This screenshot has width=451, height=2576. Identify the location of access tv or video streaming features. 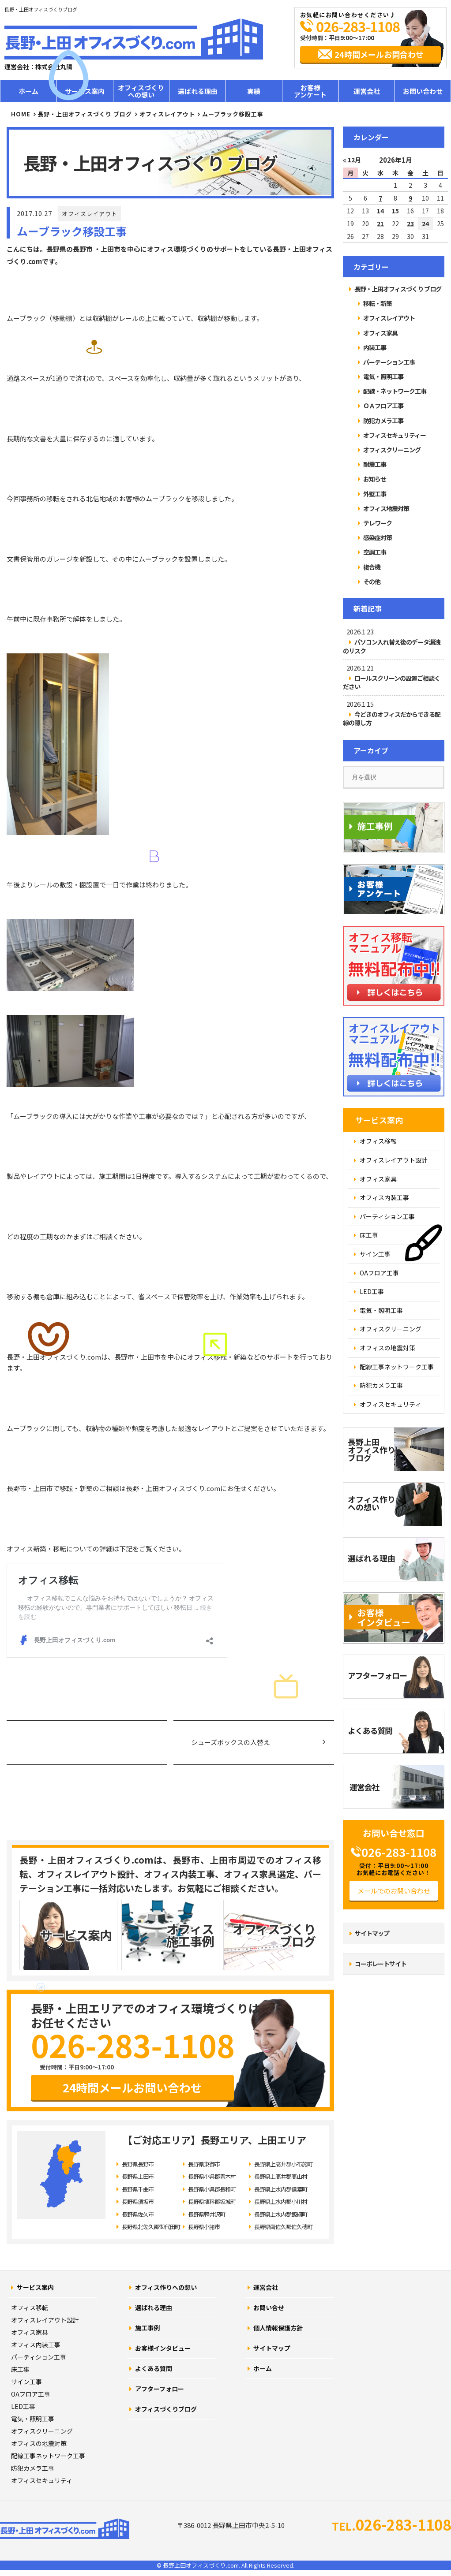
(286, 1686).